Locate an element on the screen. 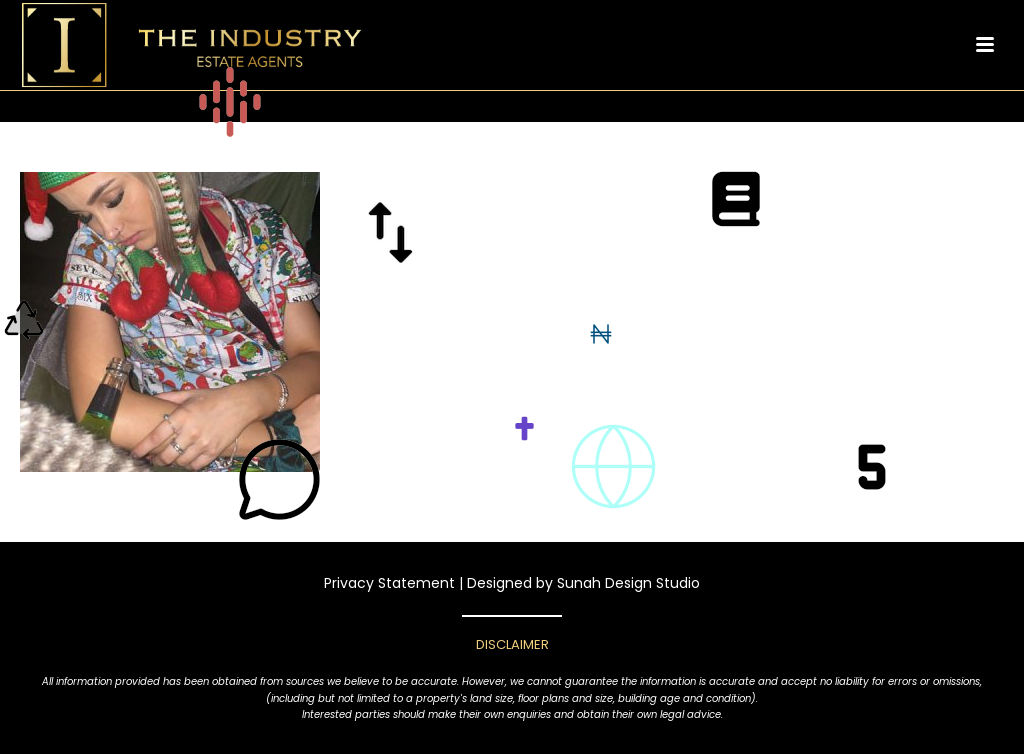  recycle or move item to trash is located at coordinates (24, 320).